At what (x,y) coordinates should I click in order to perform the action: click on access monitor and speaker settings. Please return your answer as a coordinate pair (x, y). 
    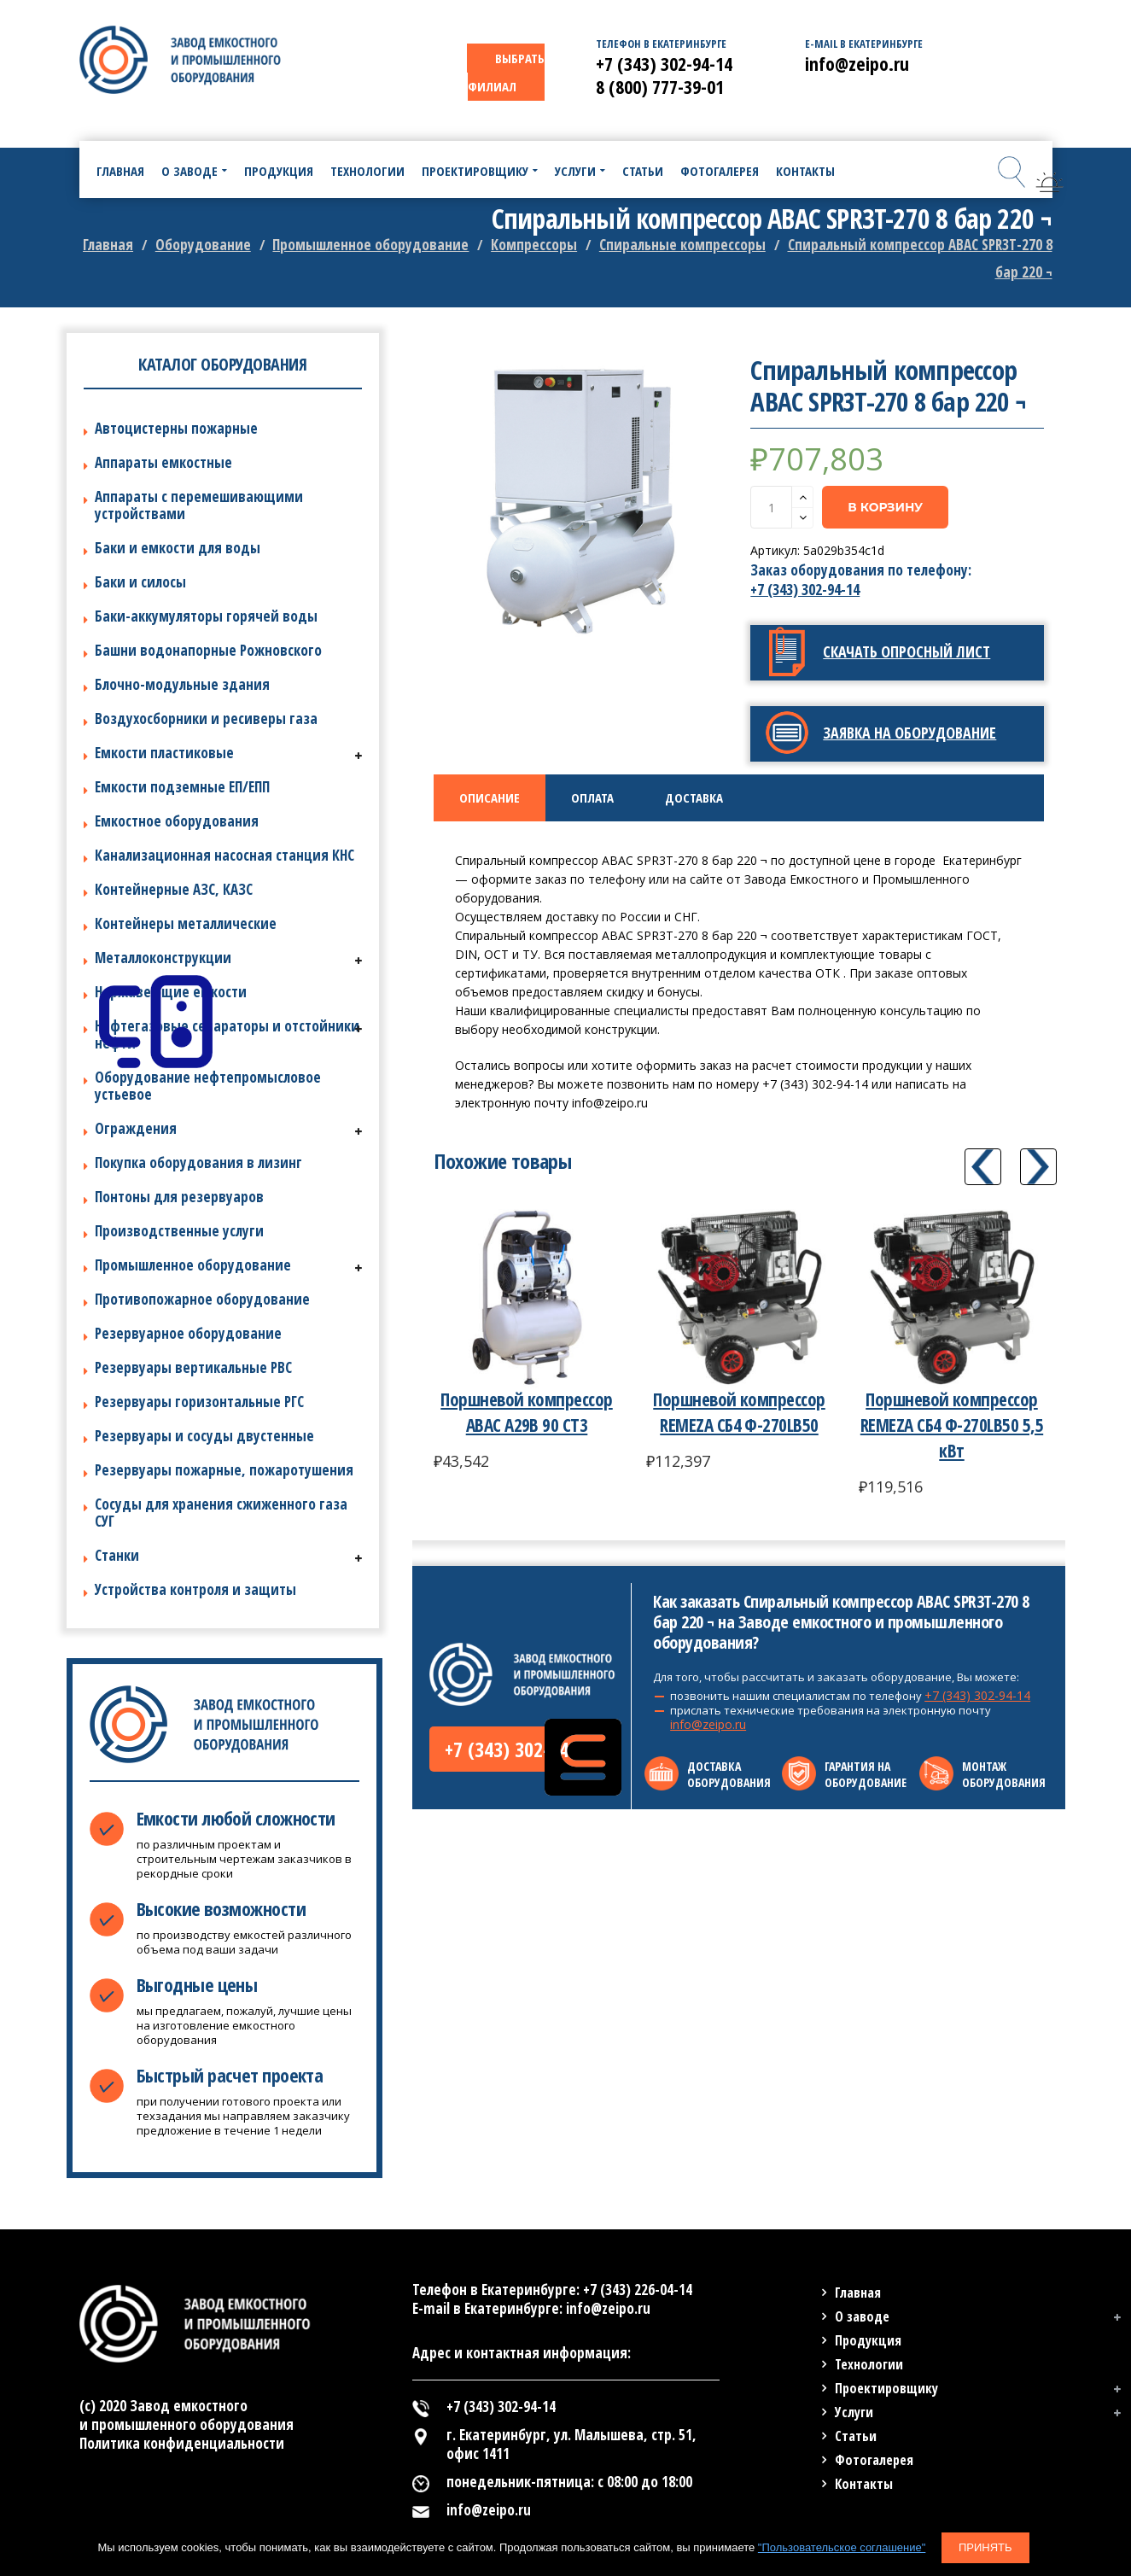
    Looking at the image, I should click on (155, 1021).